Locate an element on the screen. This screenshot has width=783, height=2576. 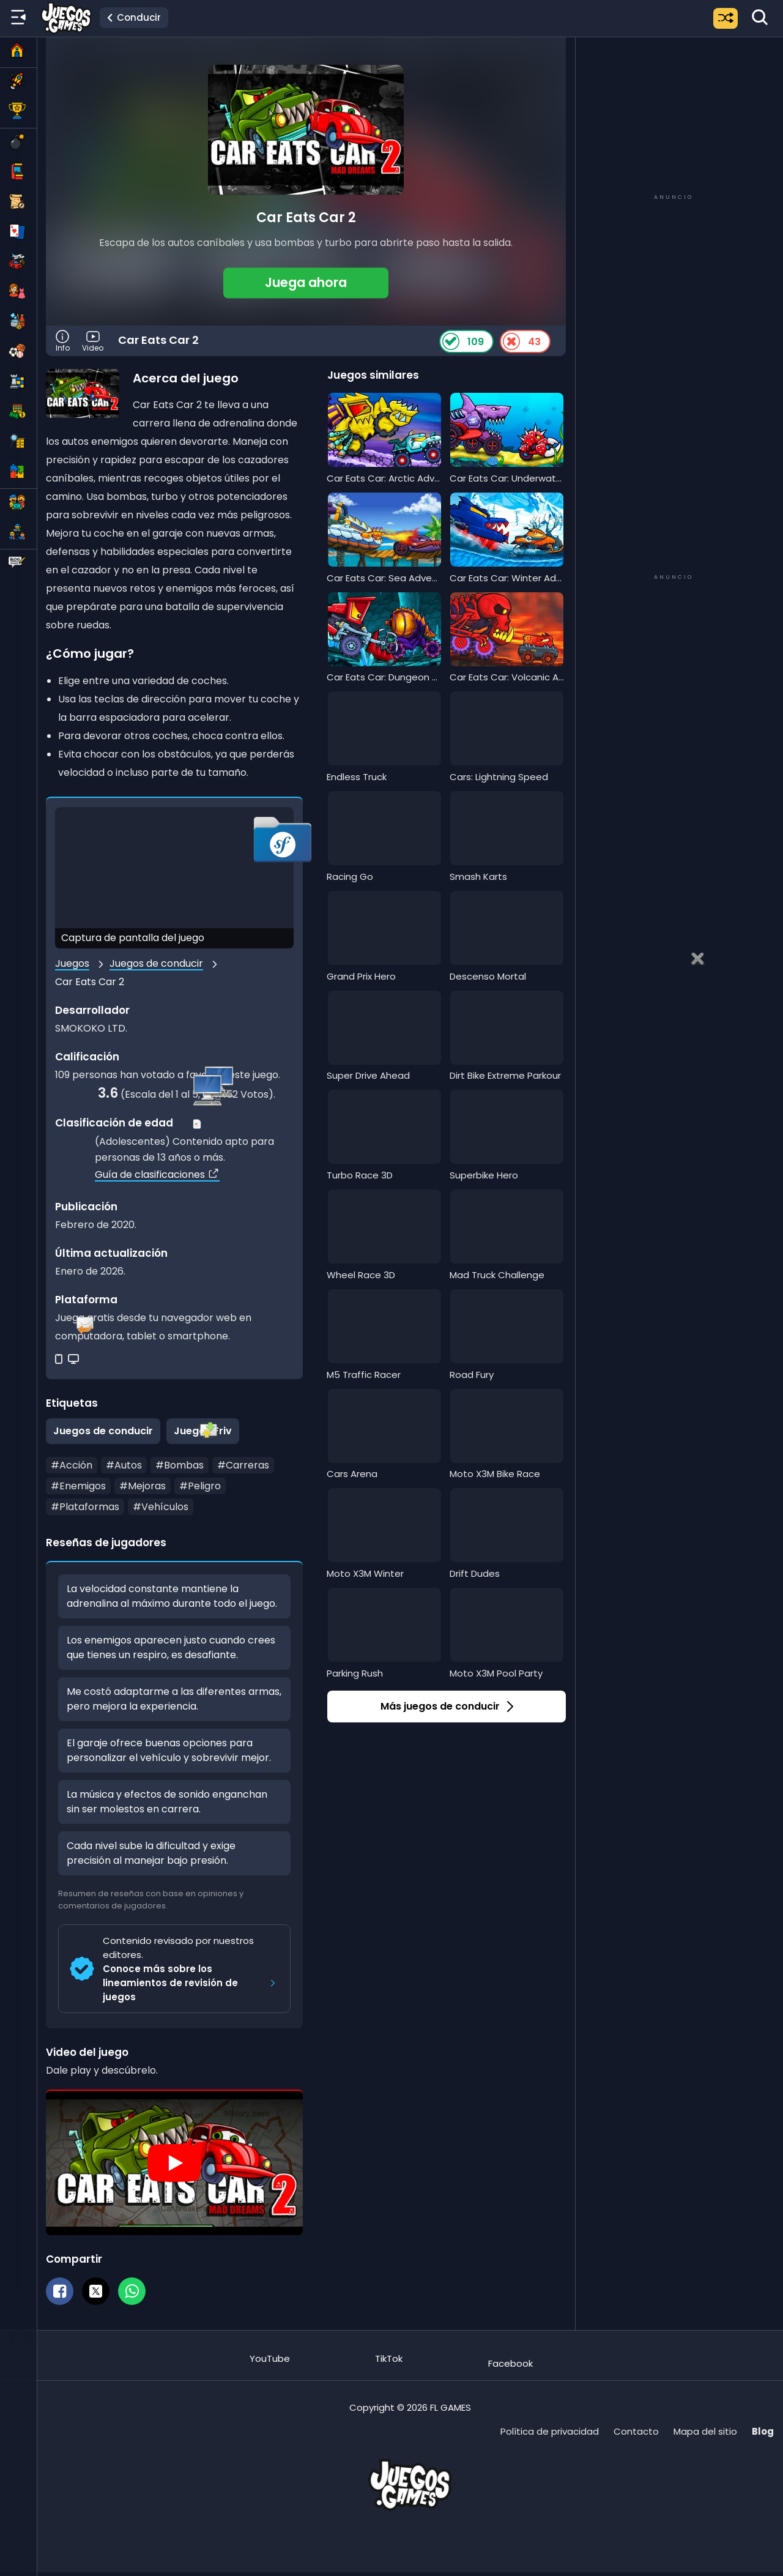
reply to the sender of this email is located at coordinates (84, 1323).